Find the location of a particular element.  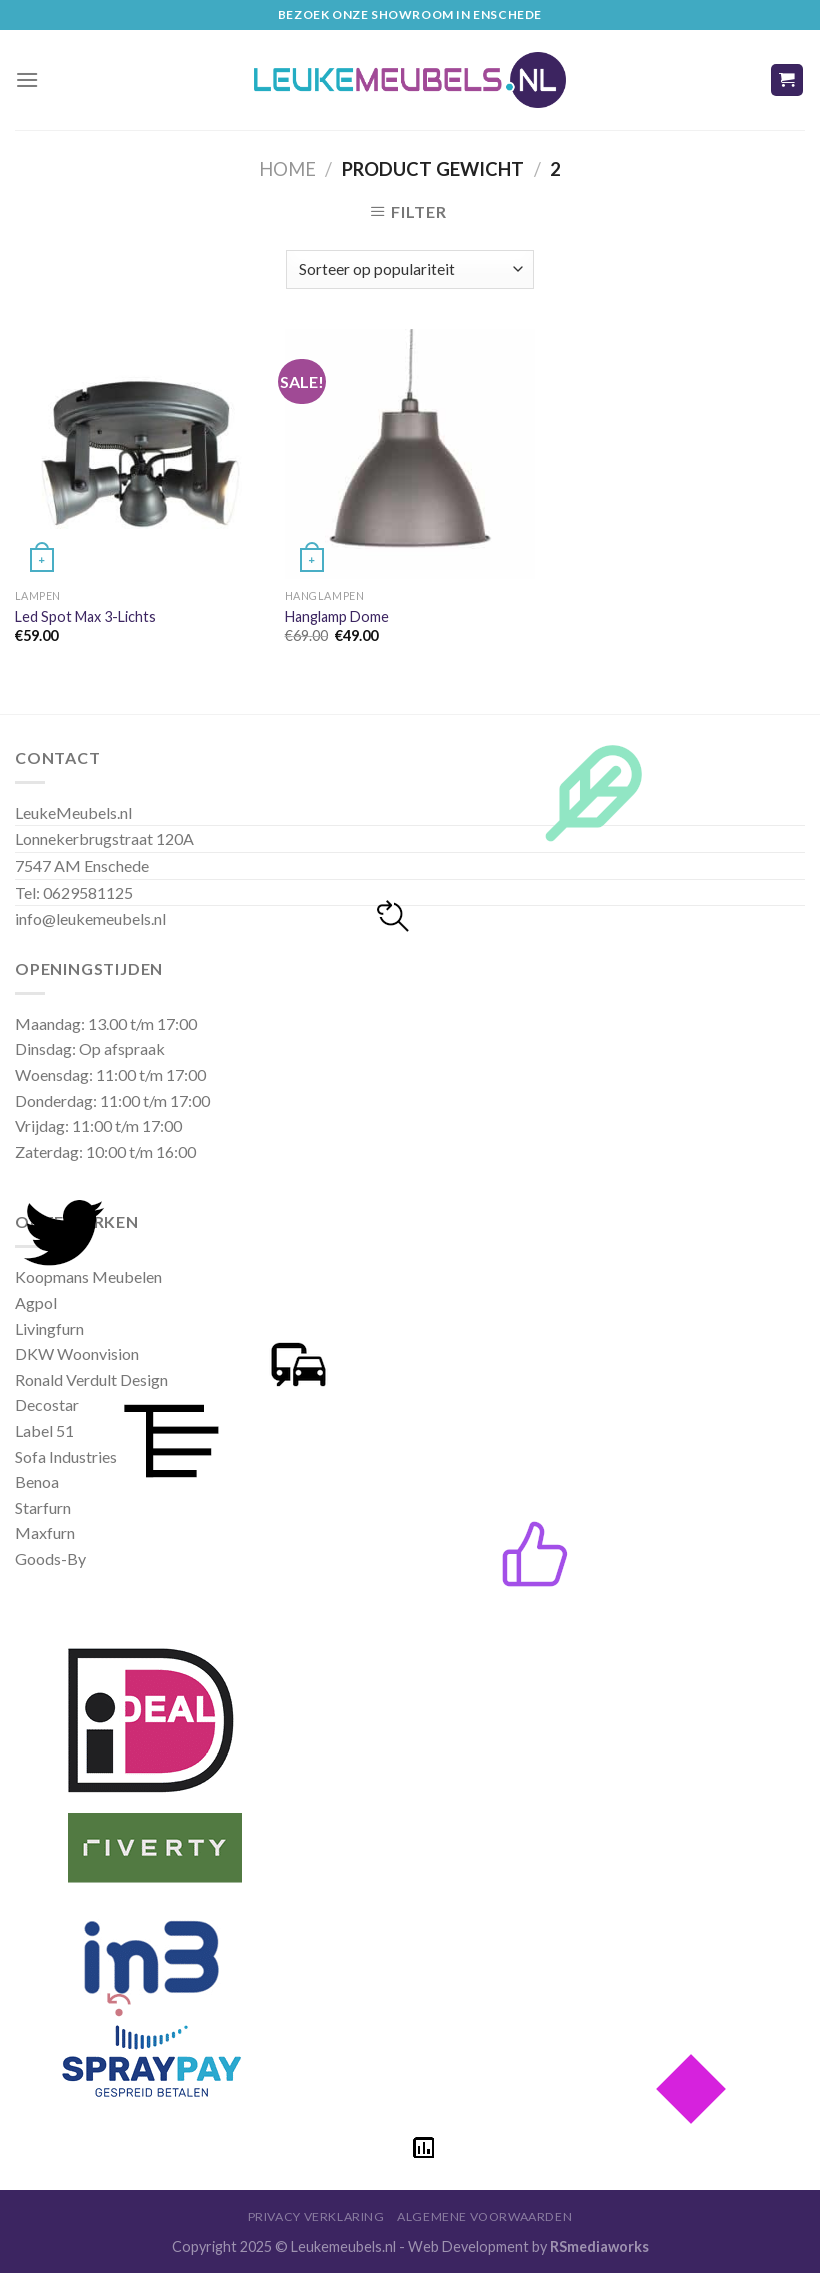

like or approve content is located at coordinates (535, 1554).